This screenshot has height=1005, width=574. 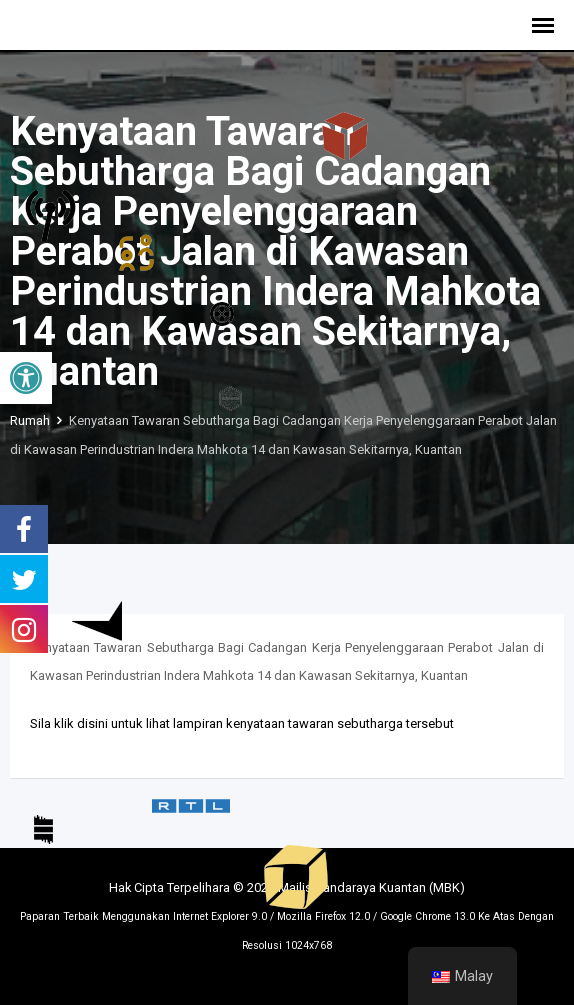 I want to click on RTL media company logo, so click(x=191, y=806).